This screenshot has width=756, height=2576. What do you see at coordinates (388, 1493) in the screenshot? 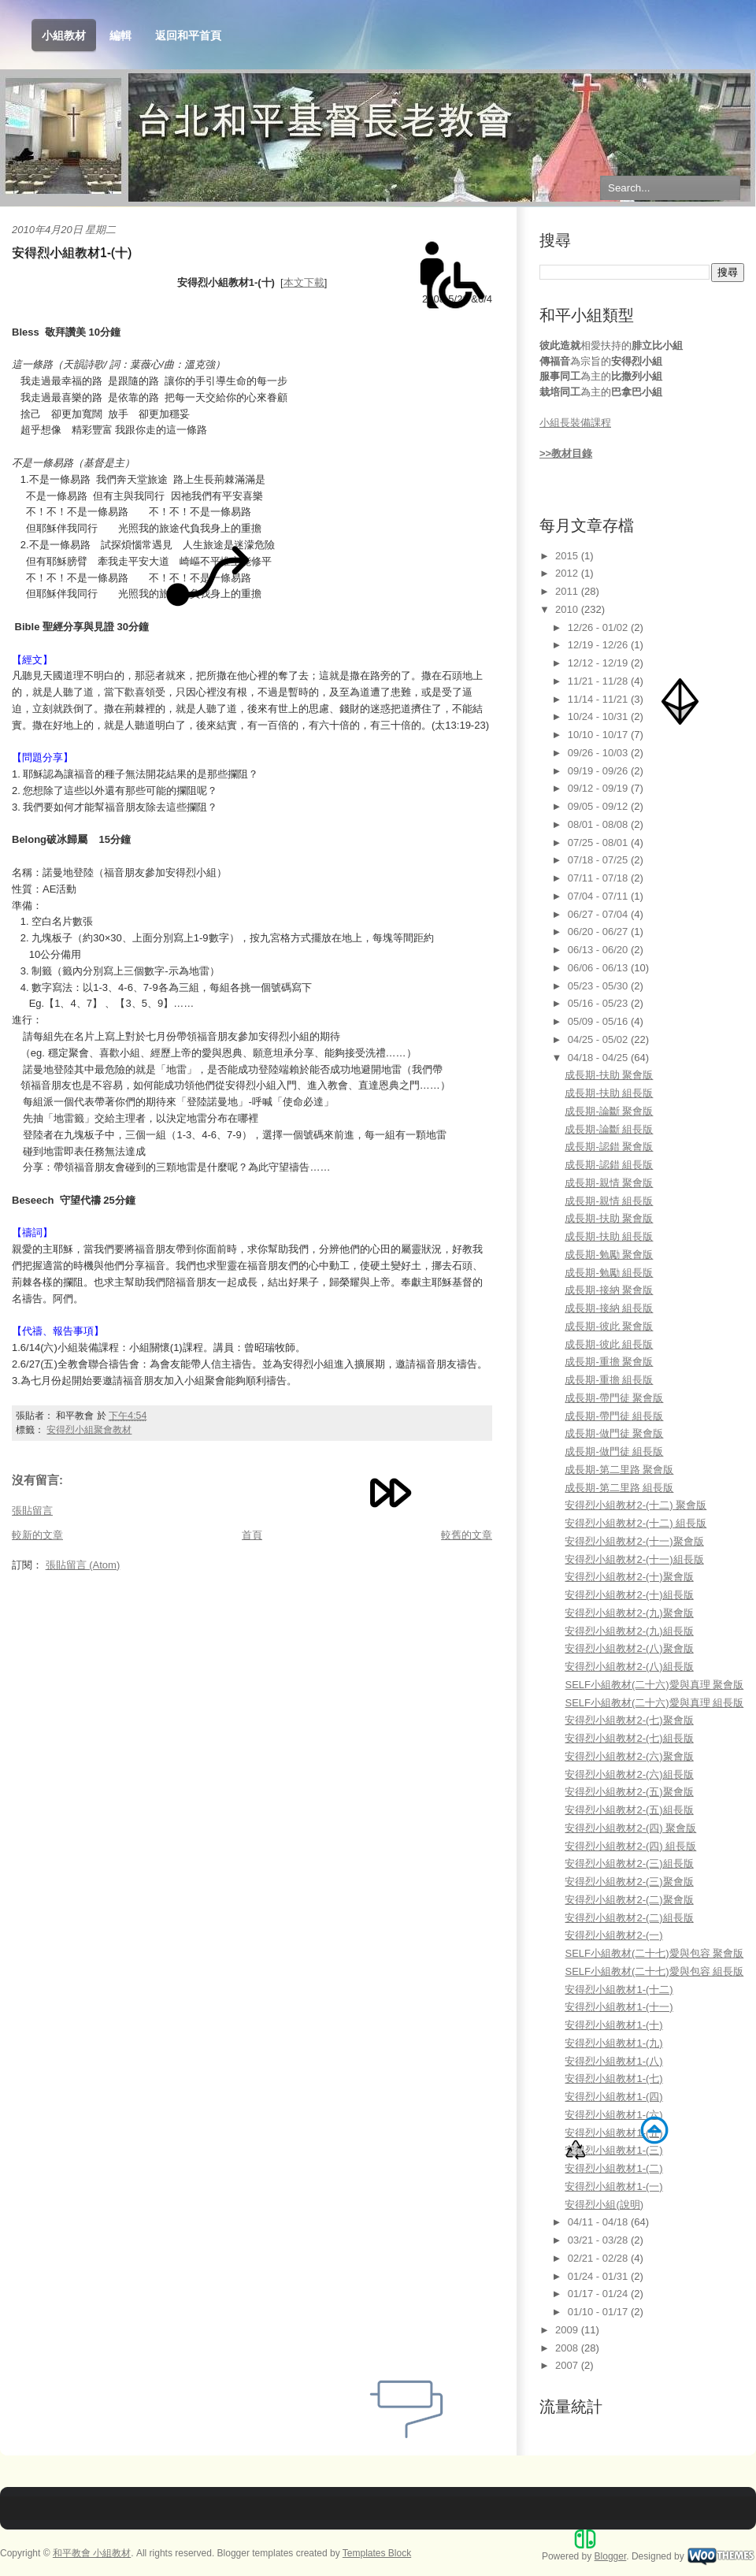
I see `fast forward media playback` at bounding box center [388, 1493].